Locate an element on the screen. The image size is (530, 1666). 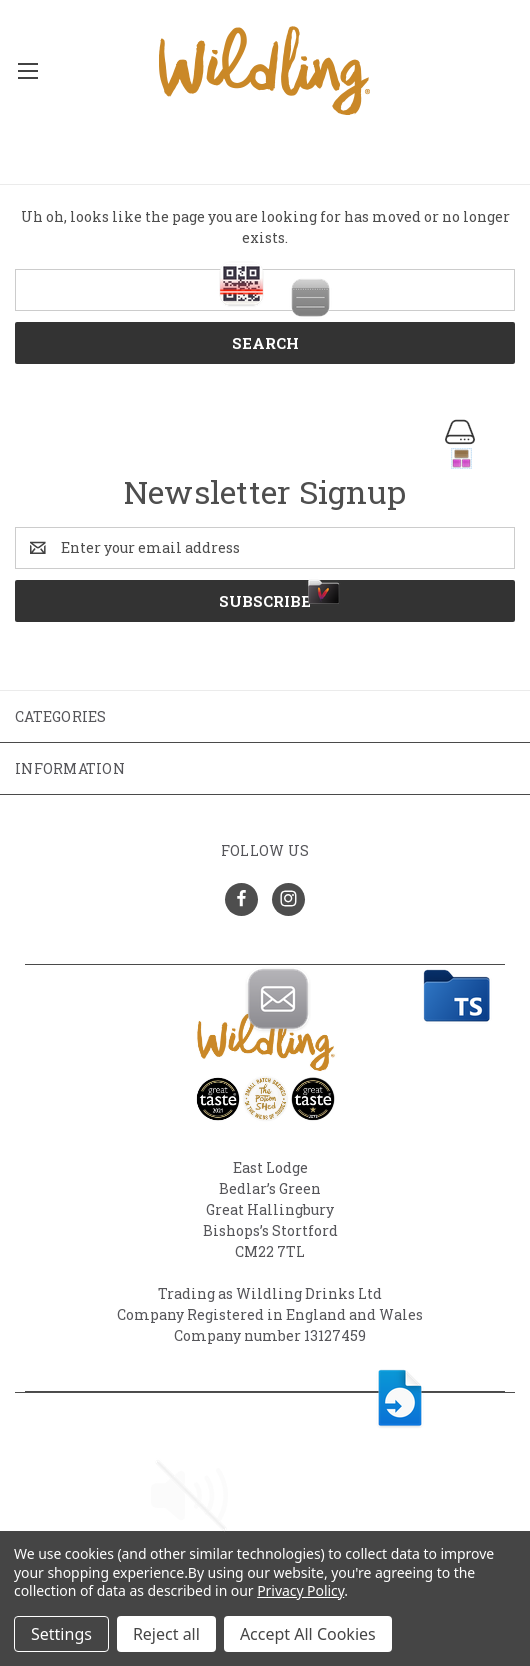
open typescript project files folder is located at coordinates (456, 997).